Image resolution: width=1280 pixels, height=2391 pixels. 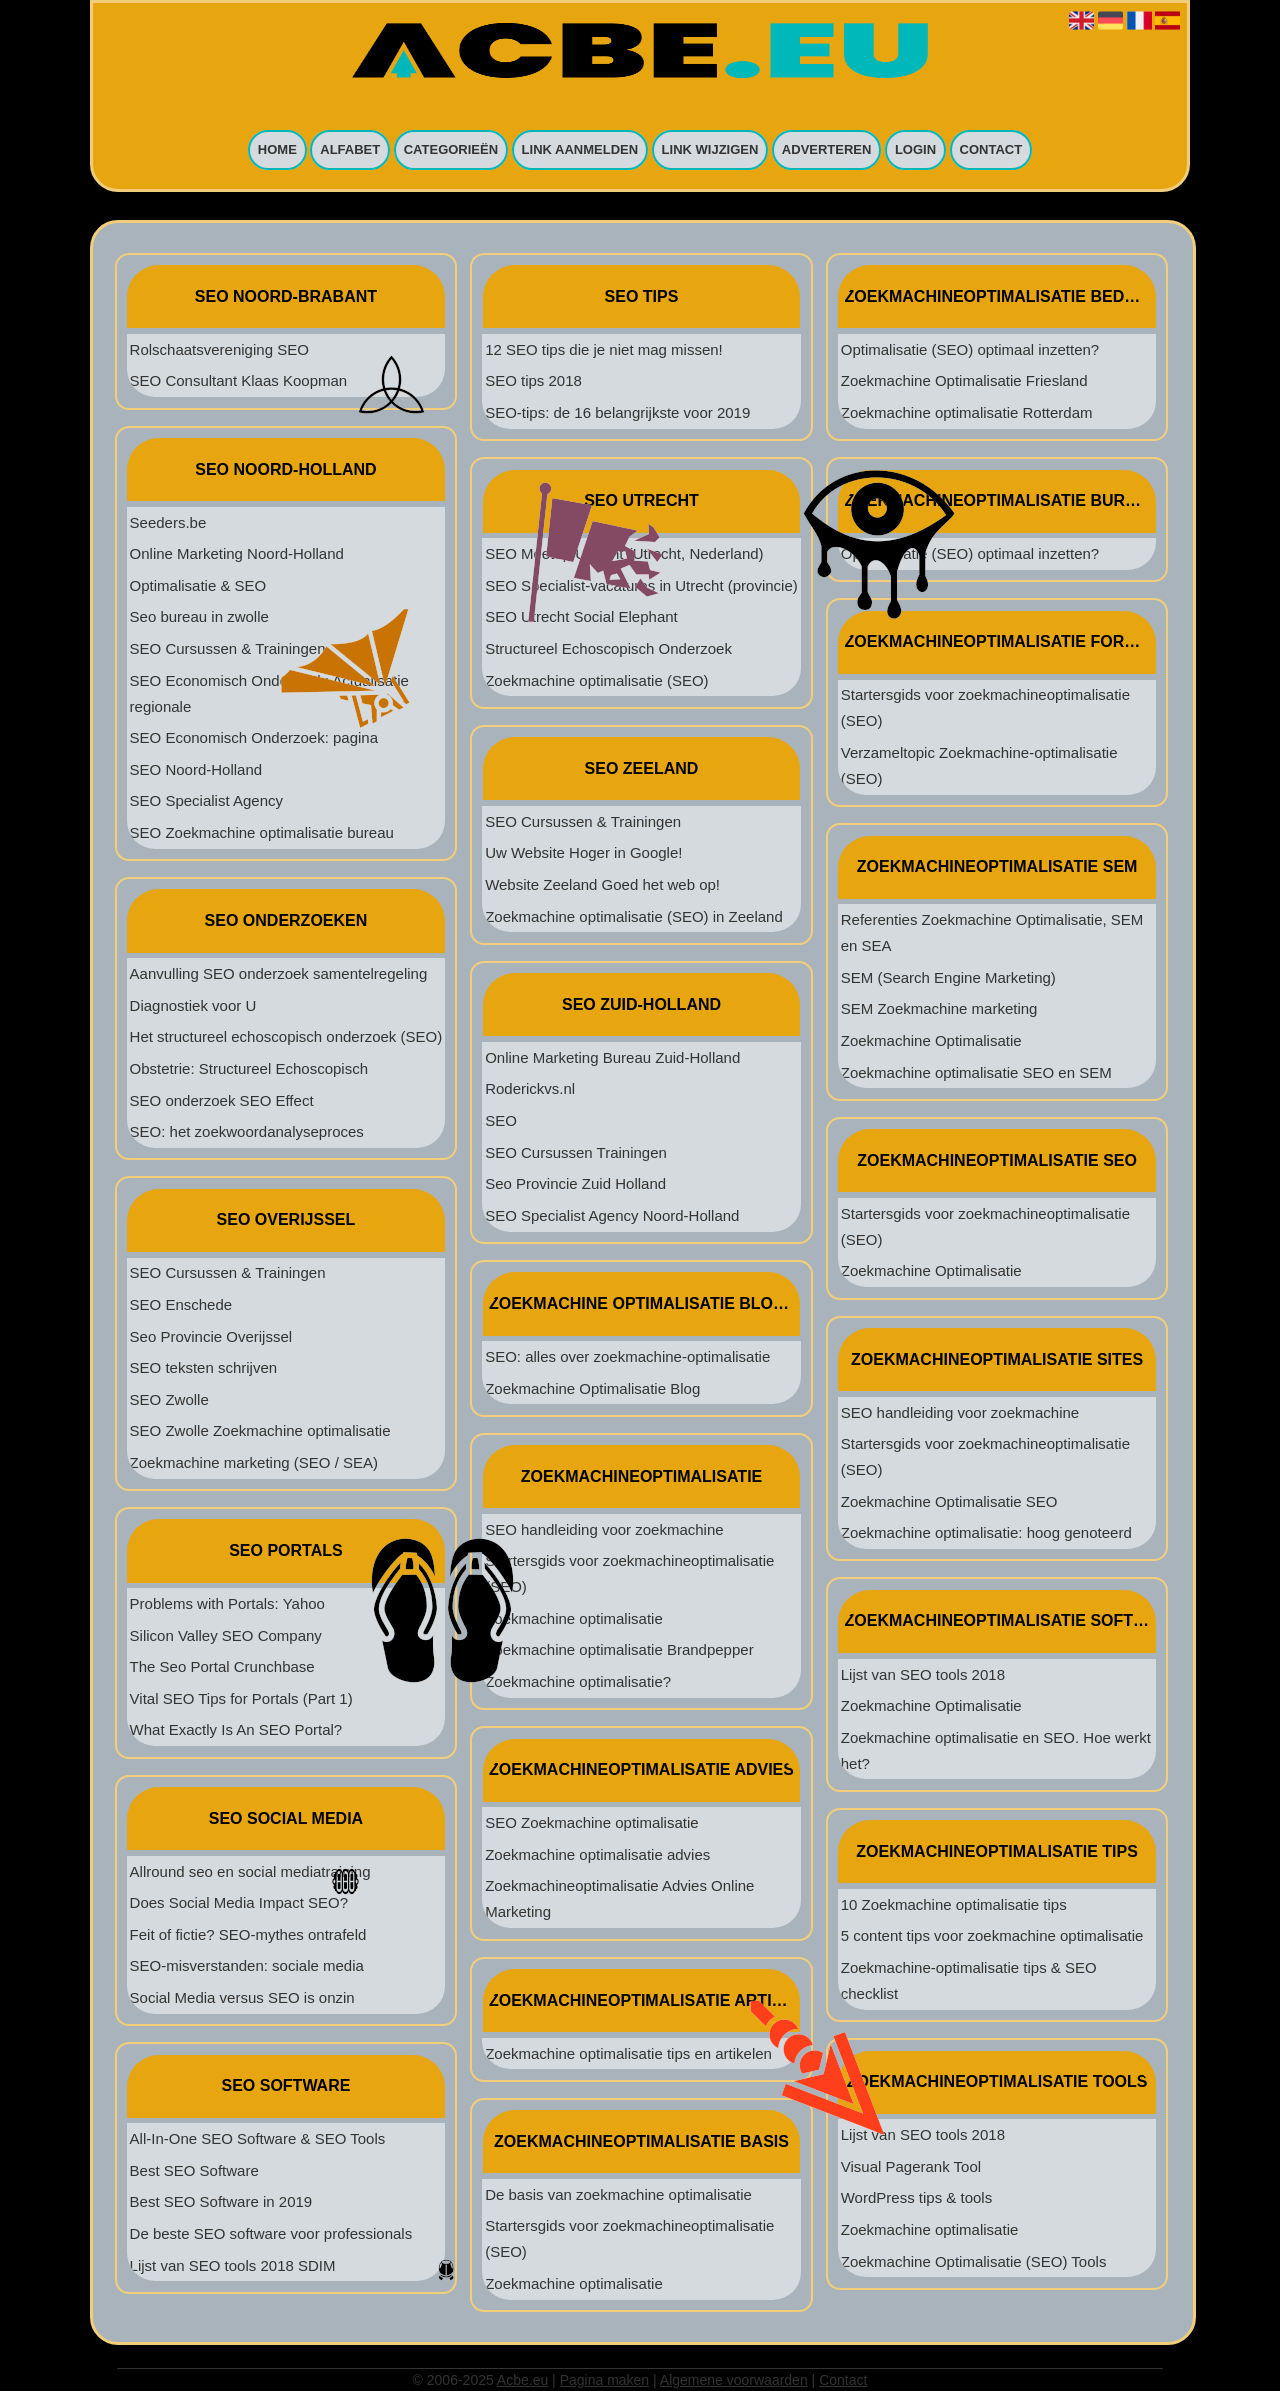 What do you see at coordinates (442, 1610) in the screenshot?
I see `browse beach or summer-related content` at bounding box center [442, 1610].